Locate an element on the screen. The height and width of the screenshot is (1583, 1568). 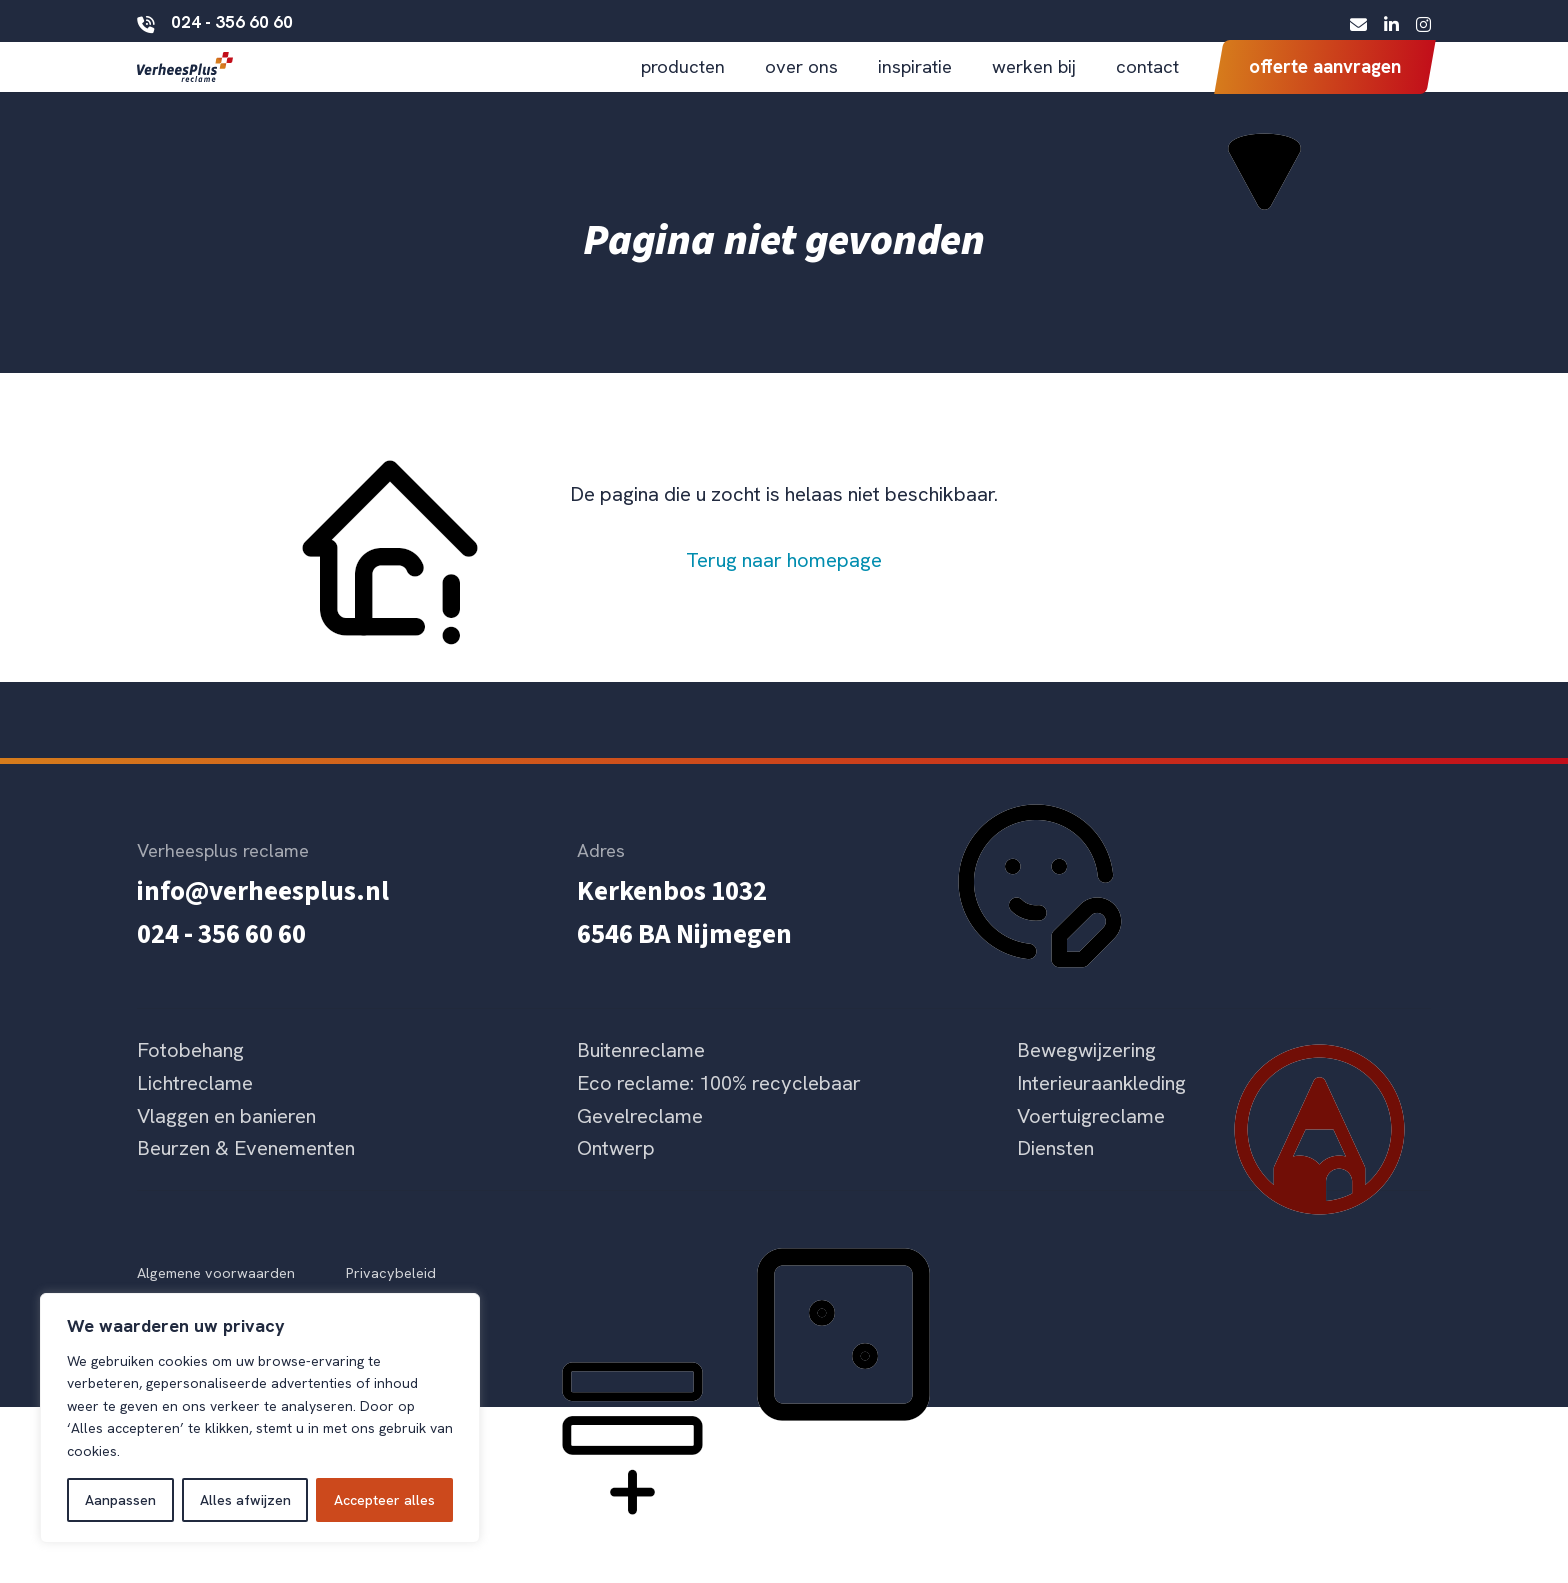
randomize or shuffle content is located at coordinates (843, 1334).